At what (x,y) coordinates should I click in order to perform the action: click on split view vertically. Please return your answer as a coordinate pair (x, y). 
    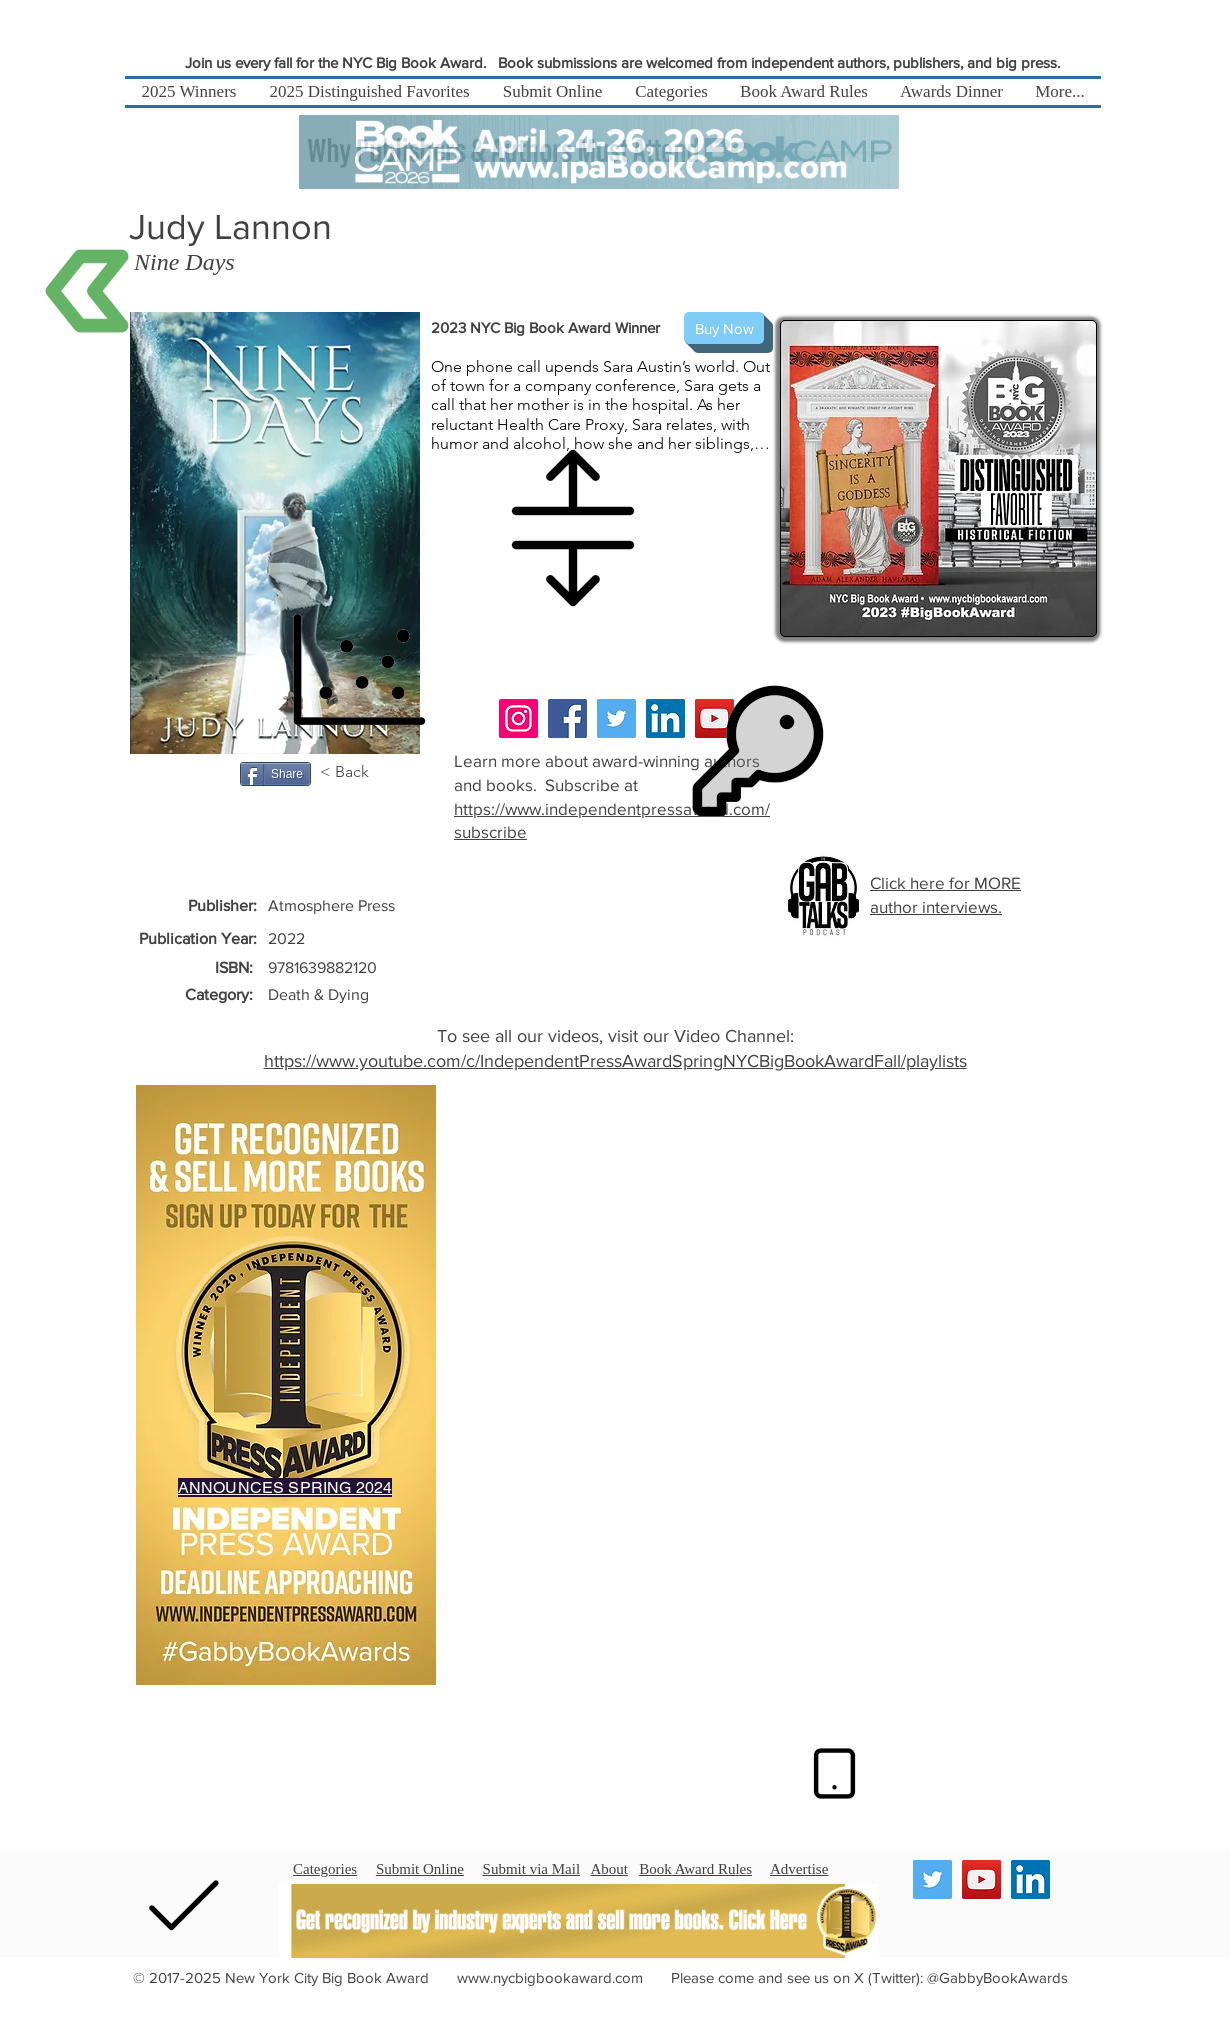
    Looking at the image, I should click on (573, 528).